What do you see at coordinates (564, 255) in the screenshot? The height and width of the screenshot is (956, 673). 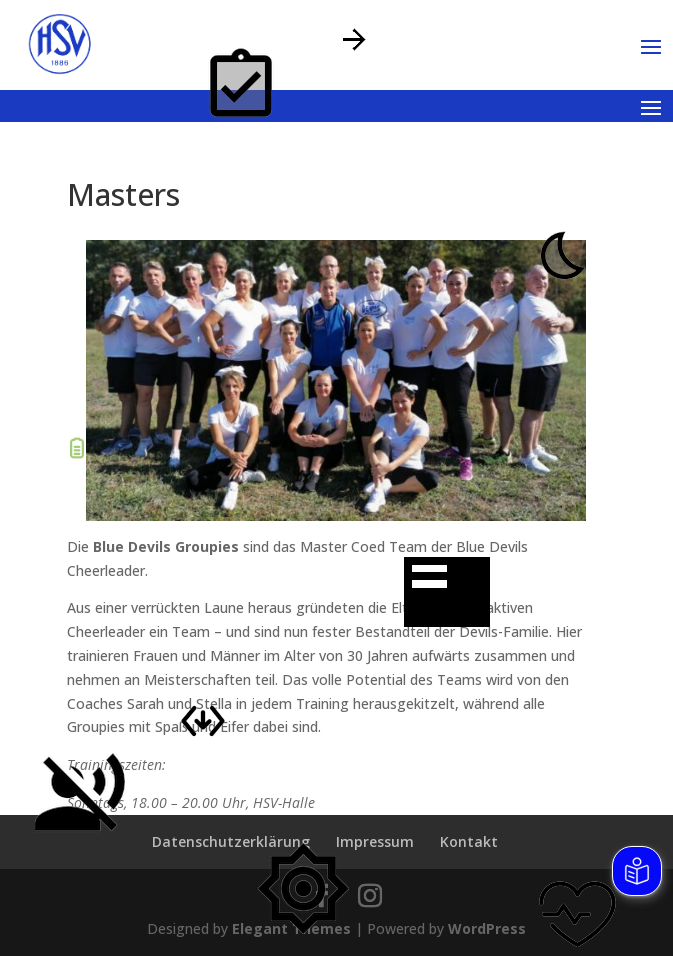 I see `enable bedtime or sleep mode` at bounding box center [564, 255].